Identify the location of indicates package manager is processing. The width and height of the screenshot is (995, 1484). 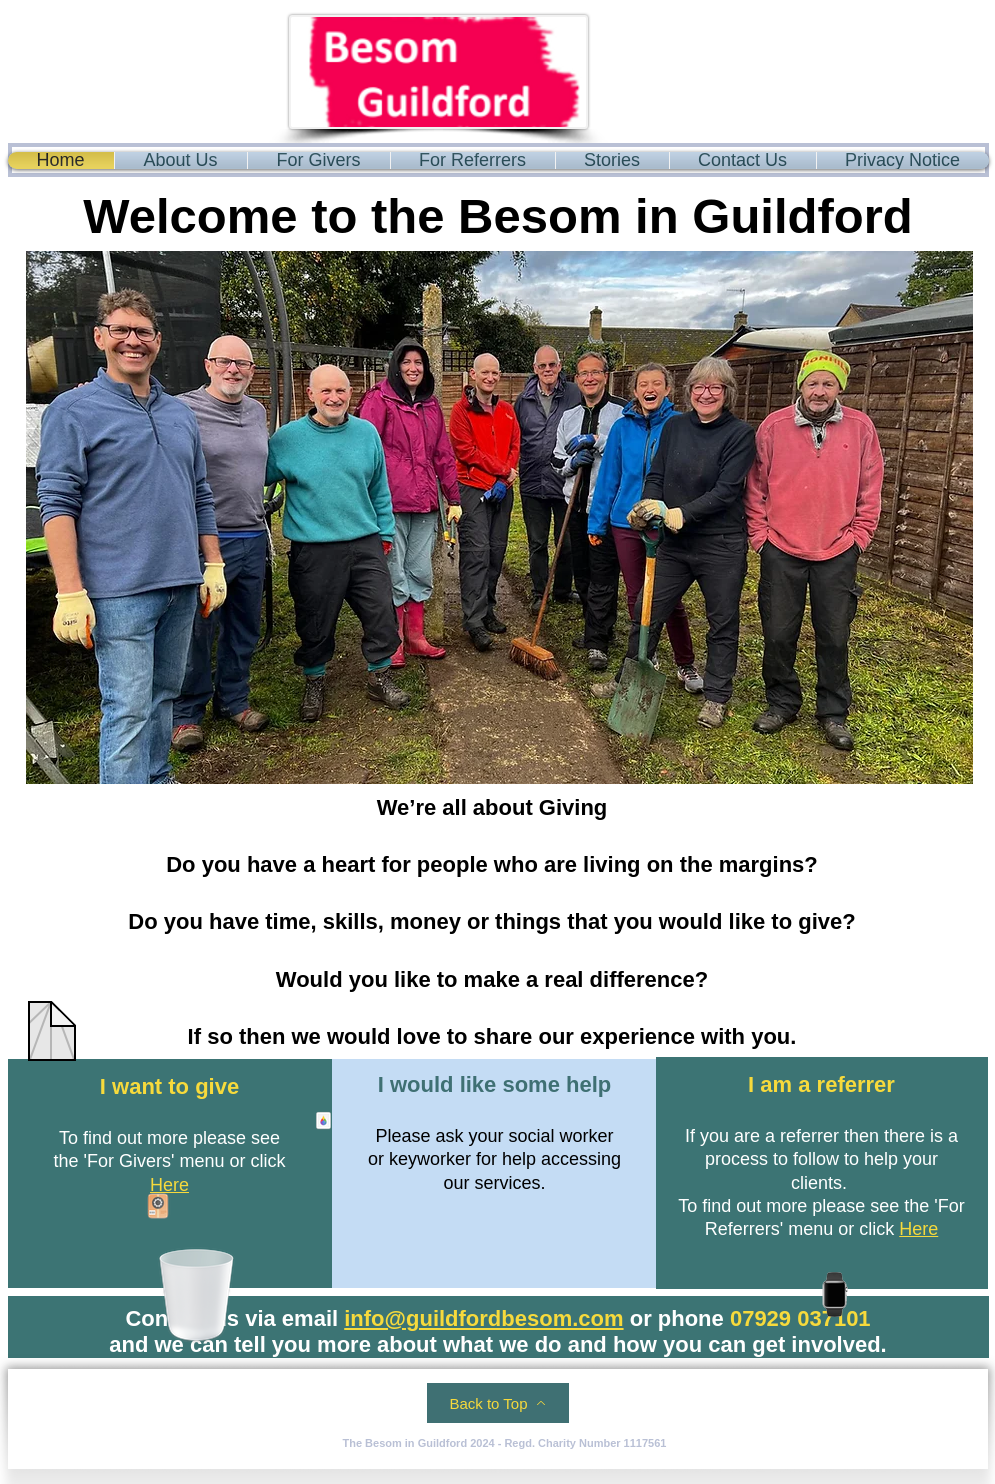
(158, 1206).